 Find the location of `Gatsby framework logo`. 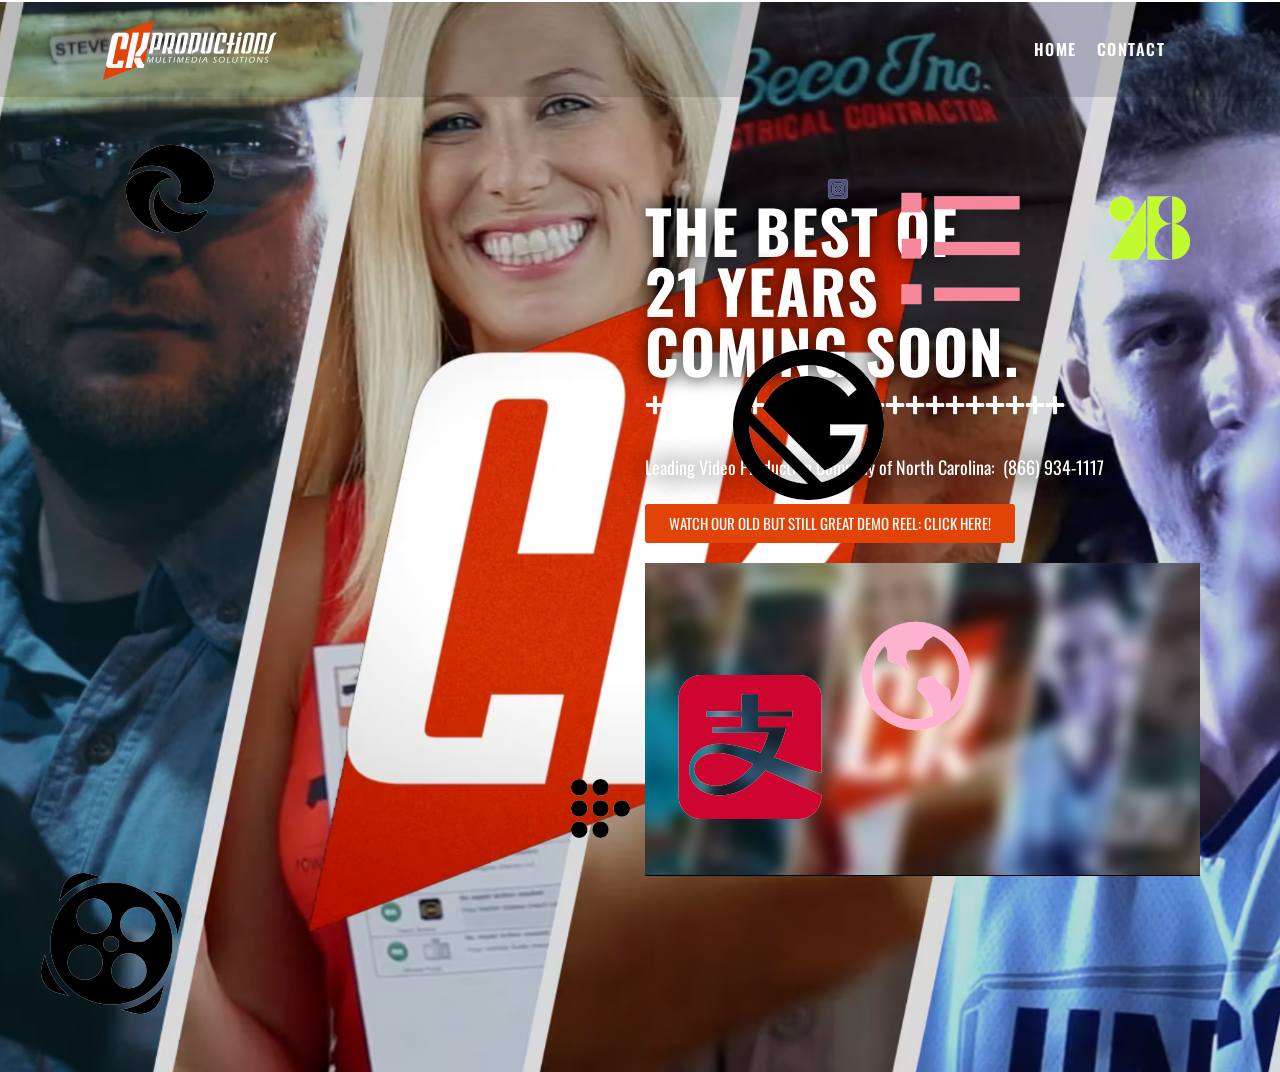

Gatsby framework logo is located at coordinates (808, 424).